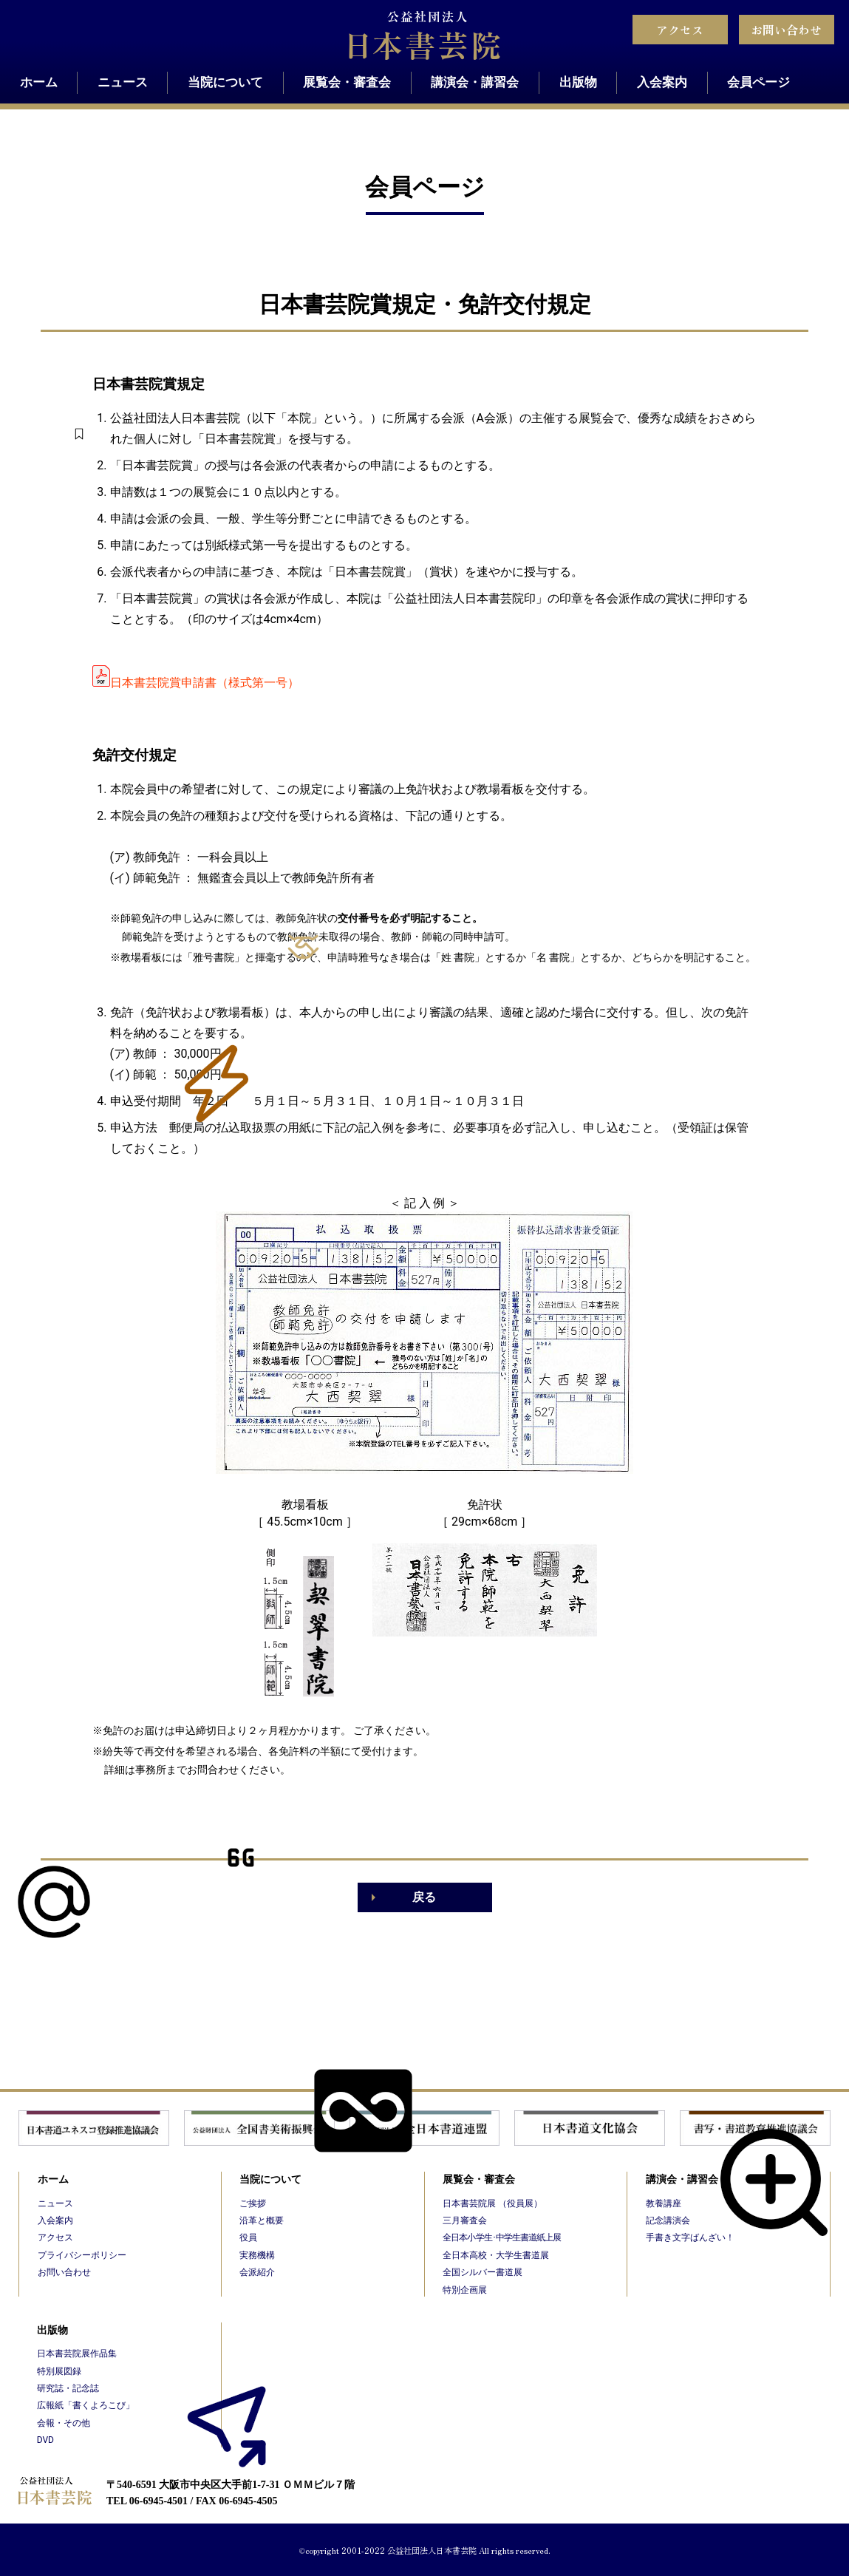 The height and width of the screenshot is (2576, 849). What do you see at coordinates (774, 2182) in the screenshot?
I see `zoom in on content` at bounding box center [774, 2182].